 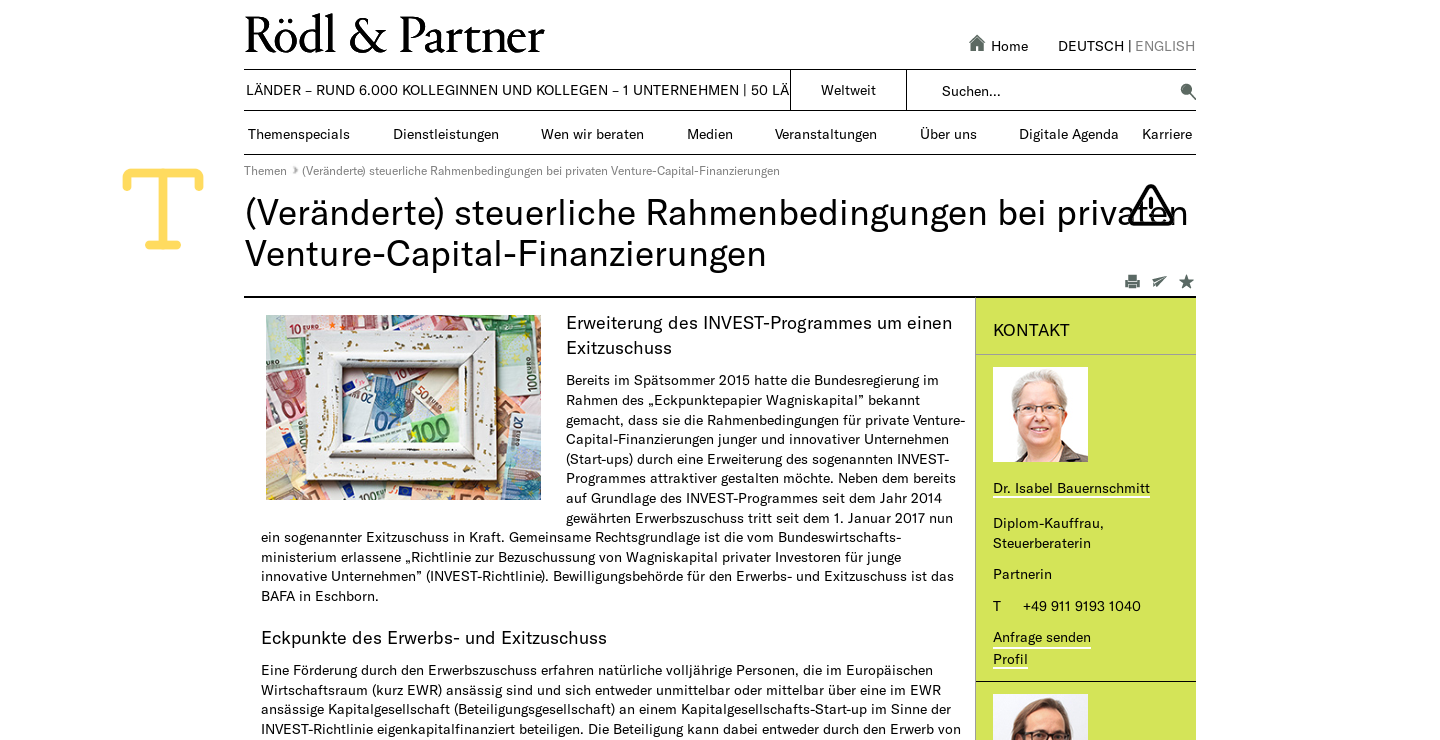 I want to click on access text formatting options, so click(x=163, y=209).